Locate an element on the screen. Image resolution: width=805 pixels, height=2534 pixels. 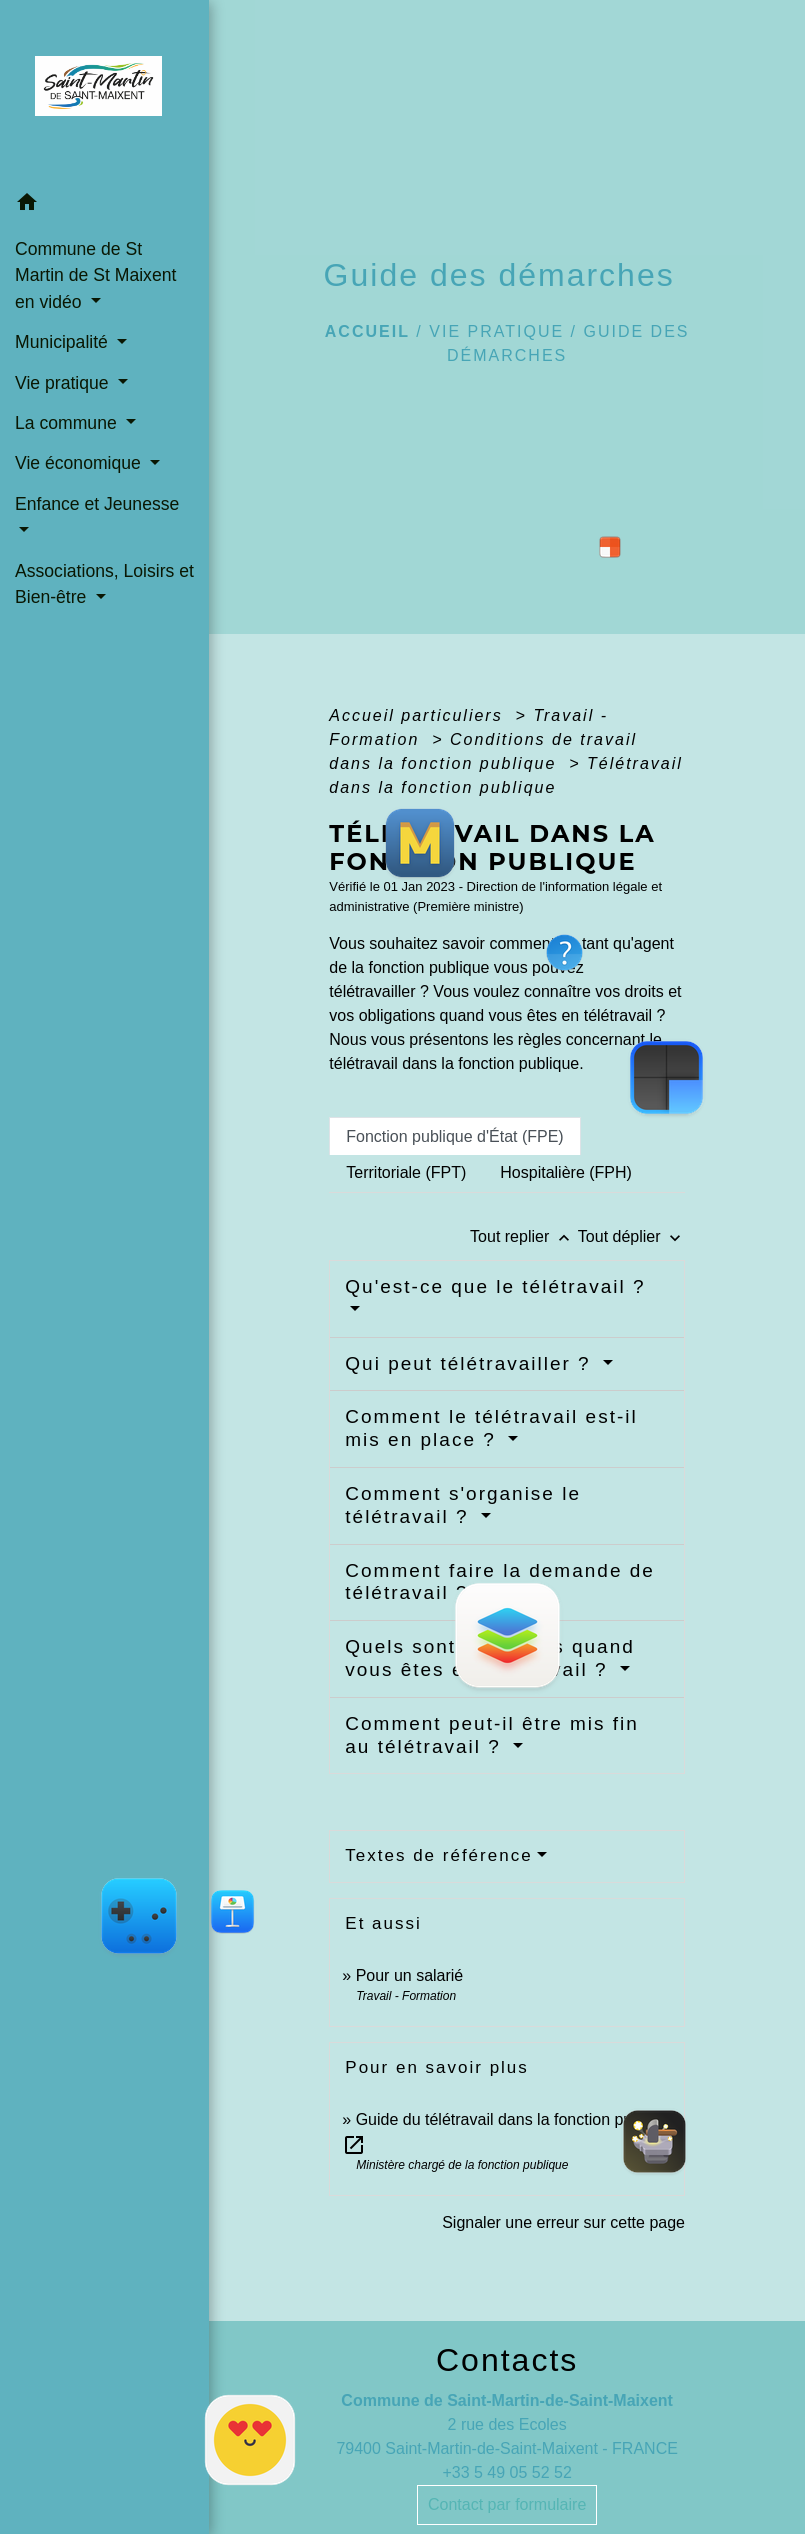
open onlyoffice document suite is located at coordinates (507, 1635).